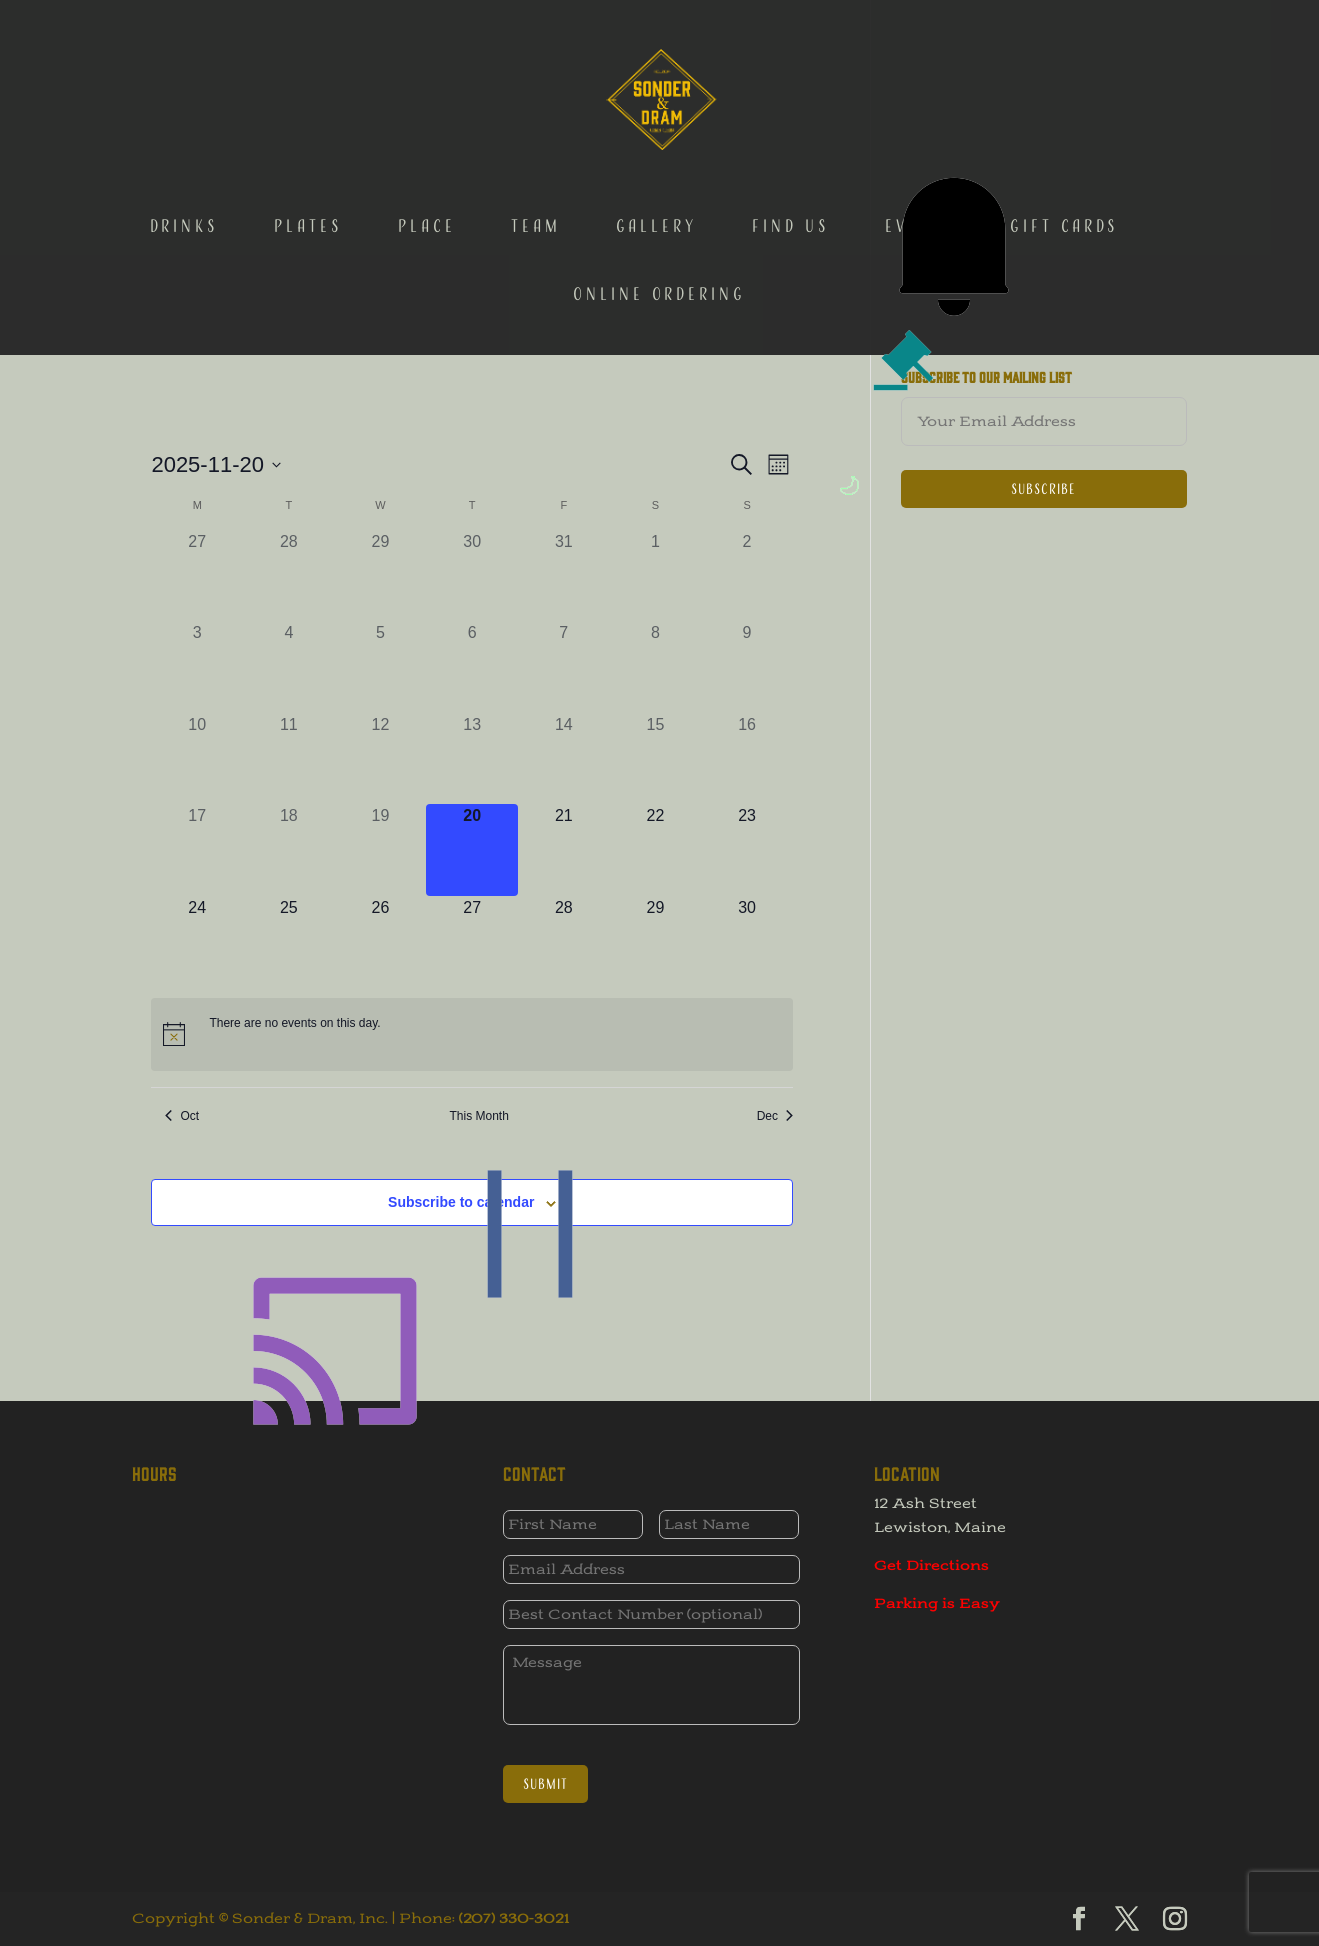  I want to click on visit gamebanana website, so click(849, 485).